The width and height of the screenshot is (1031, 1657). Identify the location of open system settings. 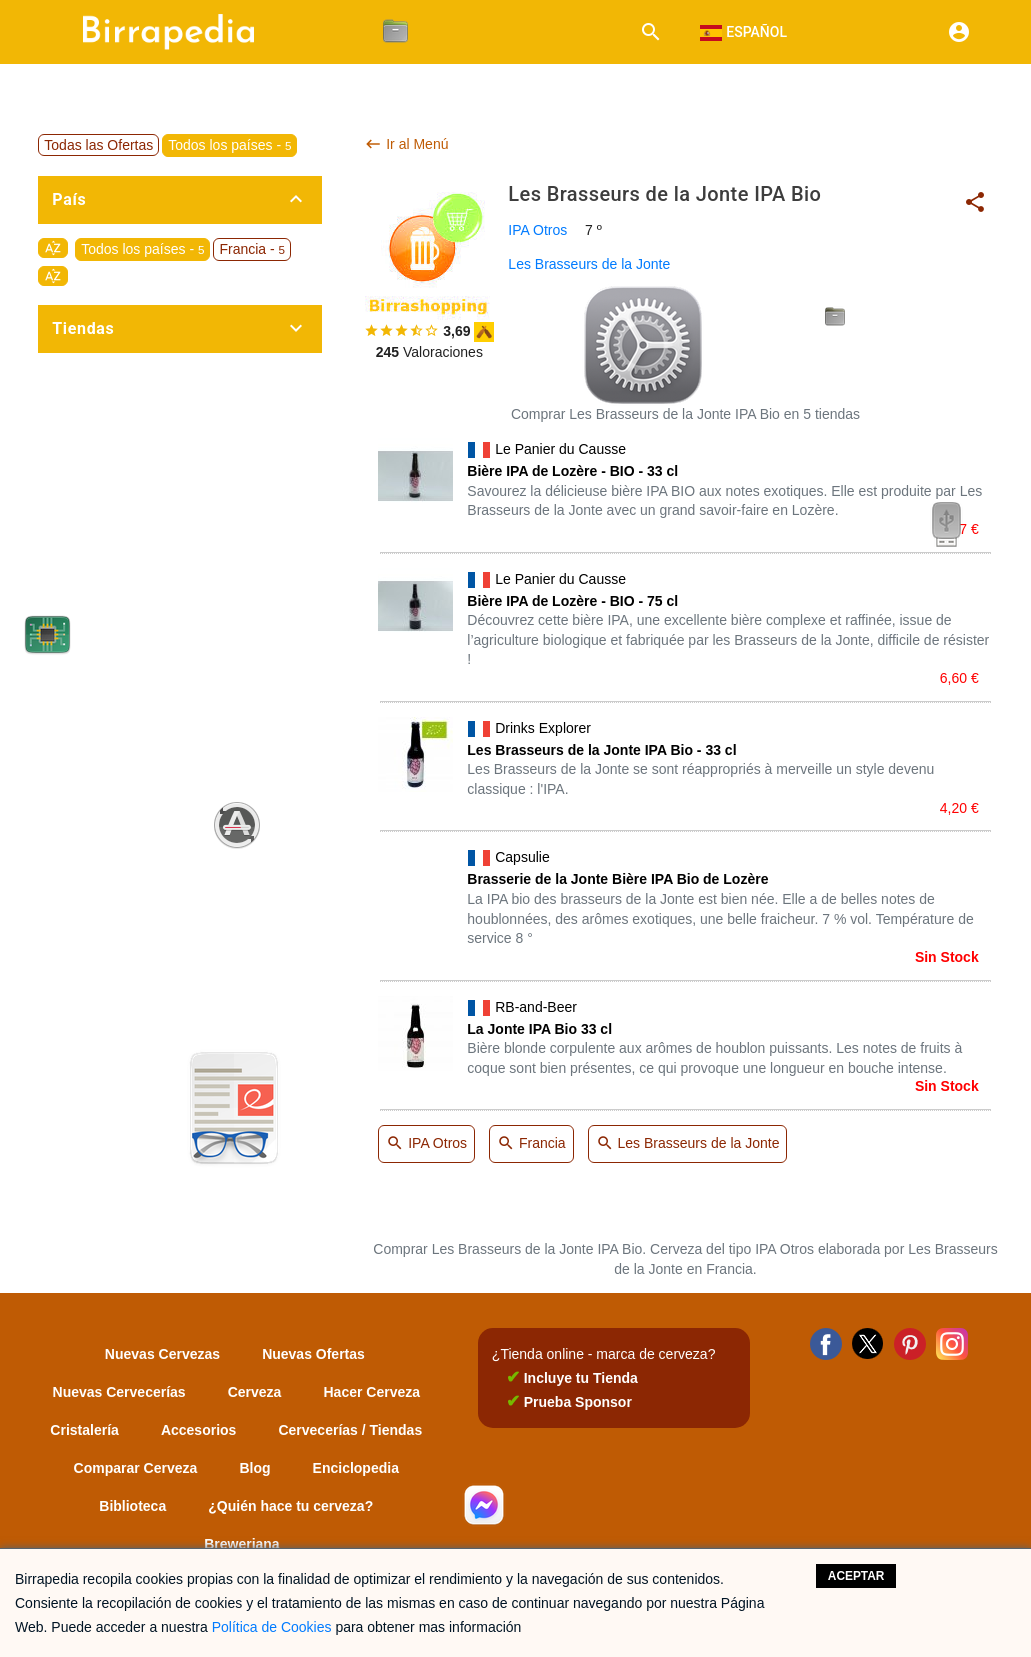
(643, 345).